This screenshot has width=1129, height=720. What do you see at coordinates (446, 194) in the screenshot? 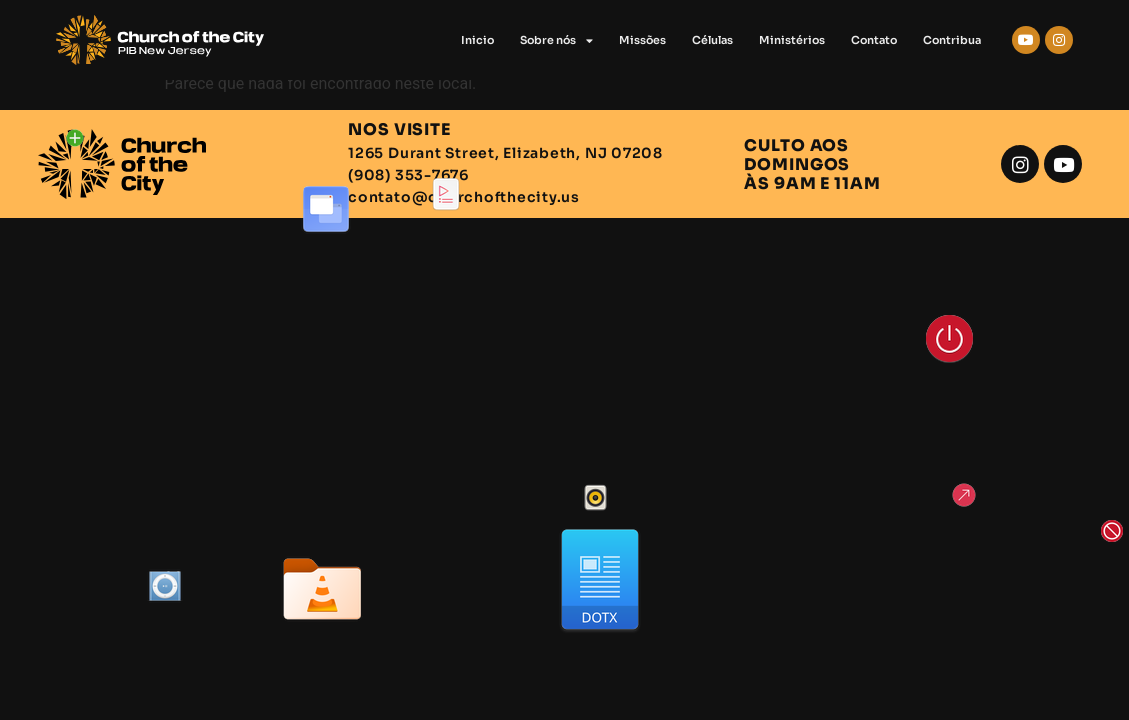
I see `an mp3 playlist file` at bounding box center [446, 194].